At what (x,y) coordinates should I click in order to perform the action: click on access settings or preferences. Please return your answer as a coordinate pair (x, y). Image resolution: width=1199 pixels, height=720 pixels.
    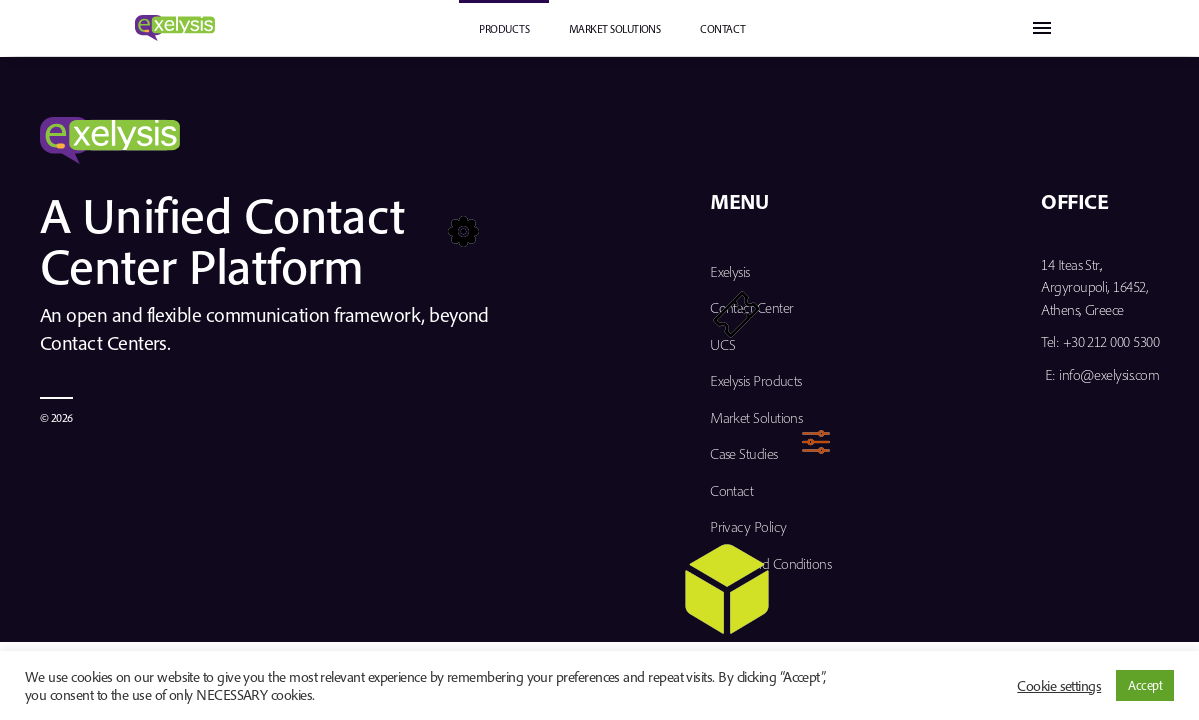
    Looking at the image, I should click on (816, 442).